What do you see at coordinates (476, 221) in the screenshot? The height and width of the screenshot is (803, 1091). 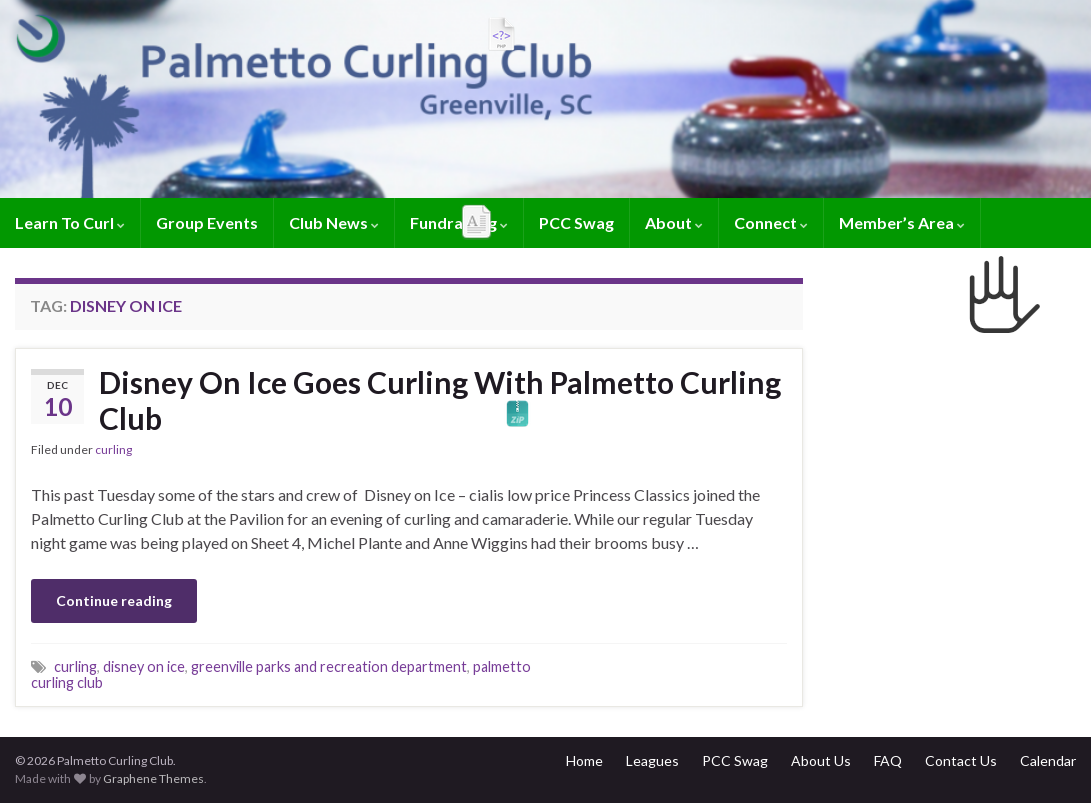 I see `open a rich text document` at bounding box center [476, 221].